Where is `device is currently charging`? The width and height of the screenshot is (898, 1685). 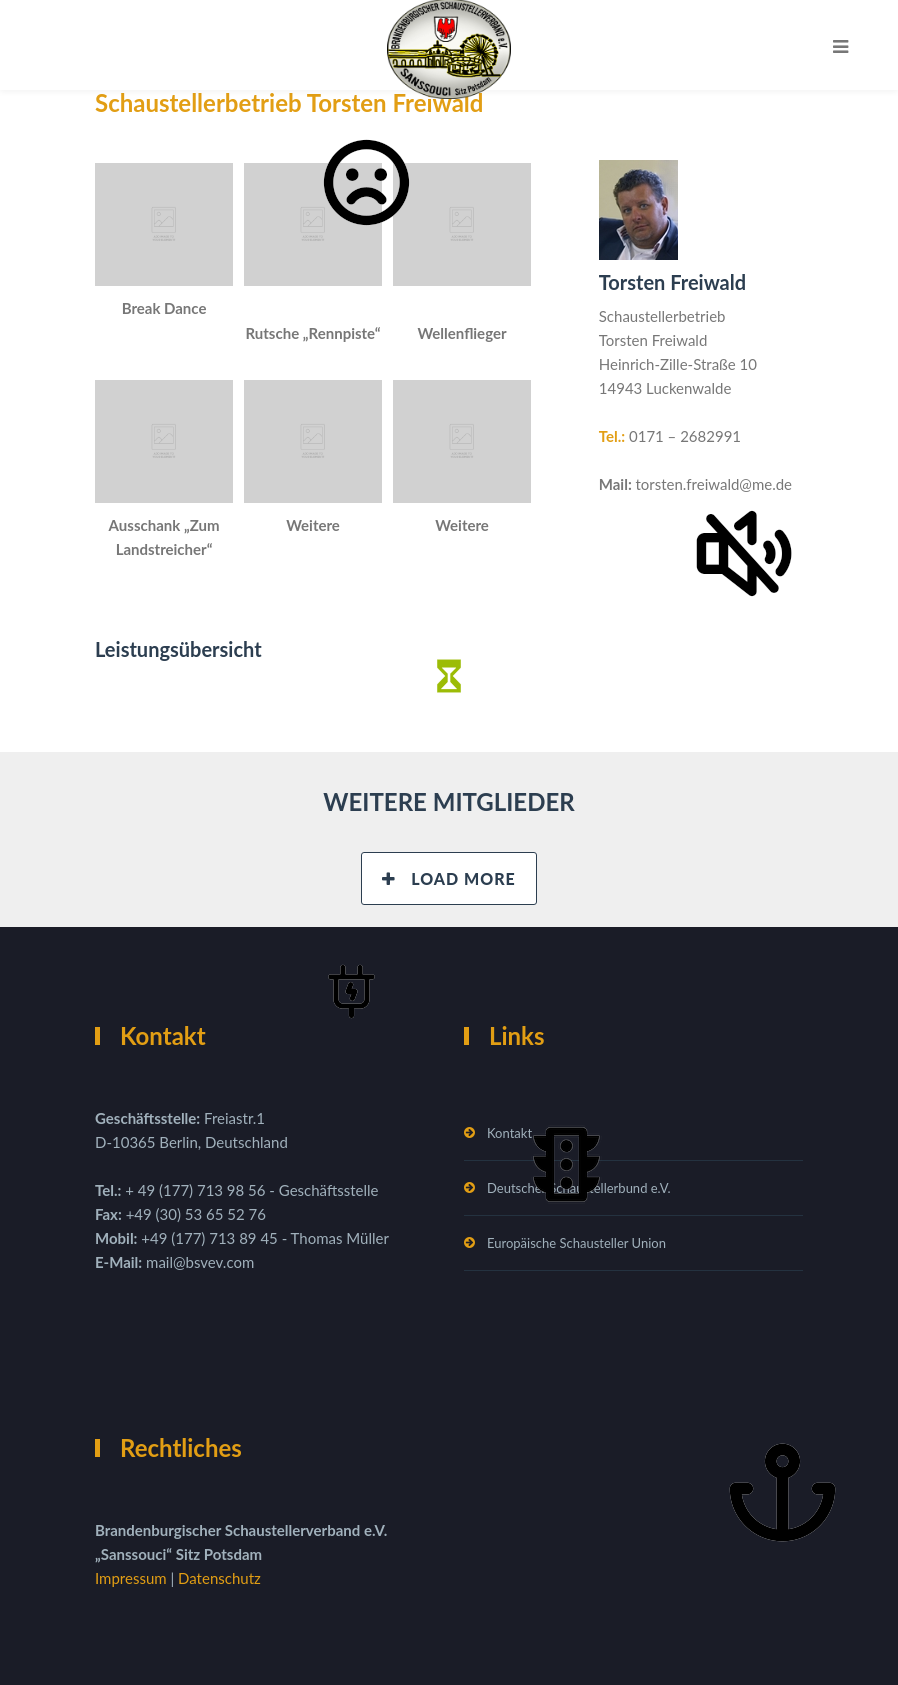 device is currently charging is located at coordinates (351, 991).